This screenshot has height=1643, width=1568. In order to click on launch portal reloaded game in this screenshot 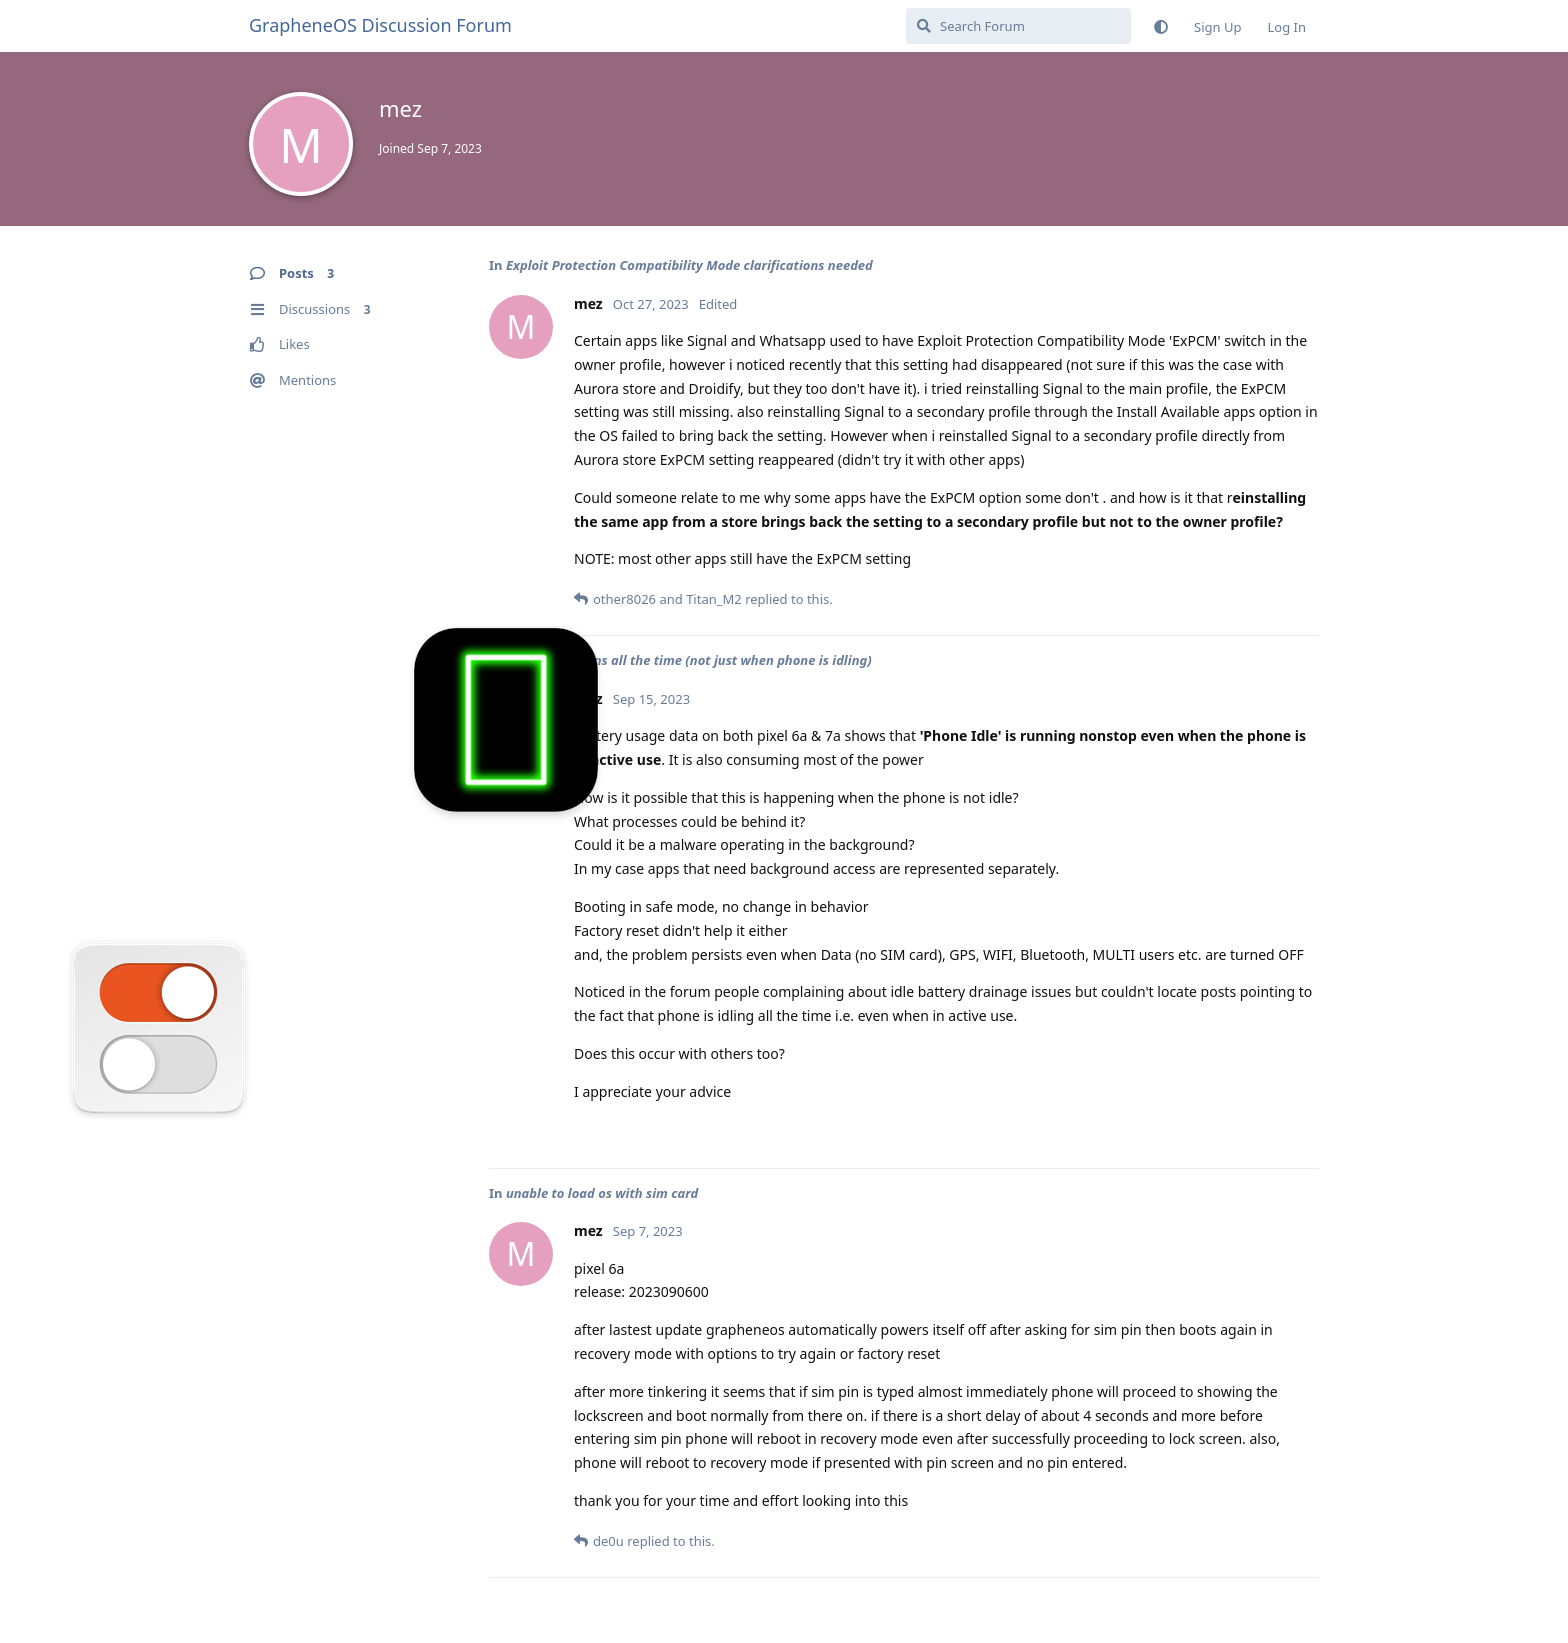, I will do `click(506, 720)`.